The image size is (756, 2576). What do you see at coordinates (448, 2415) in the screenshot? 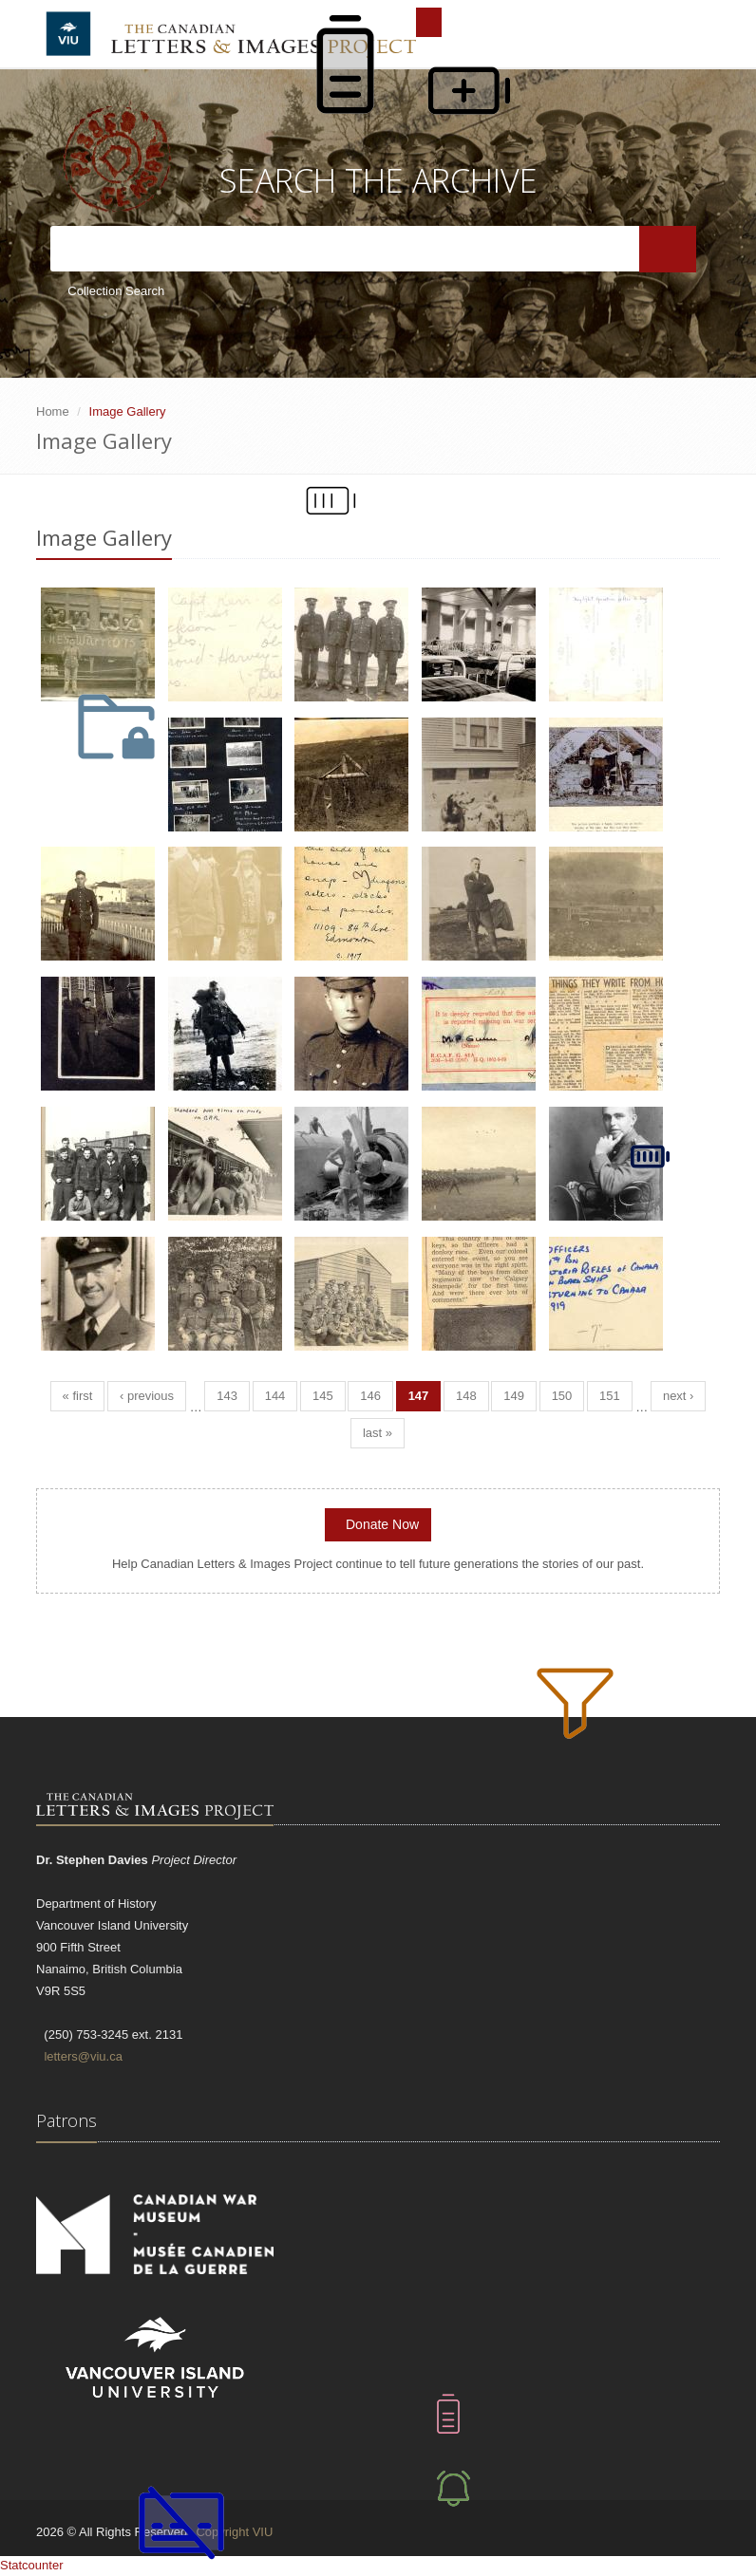
I see `indicates high battery level` at bounding box center [448, 2415].